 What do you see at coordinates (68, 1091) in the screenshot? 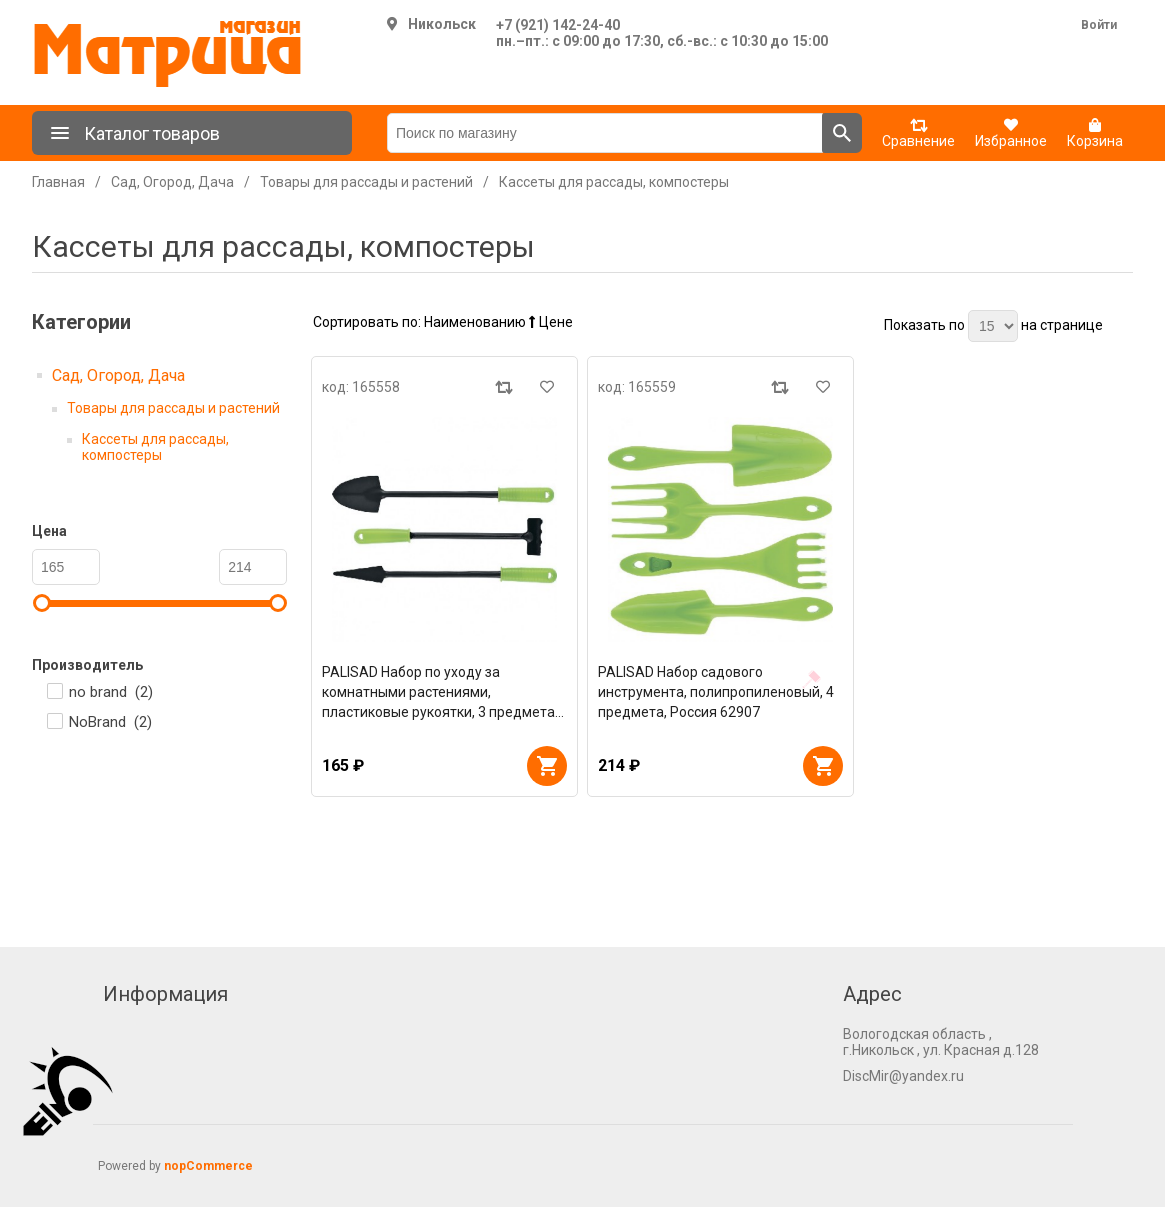
I see `equip a magic staff or wand` at bounding box center [68, 1091].